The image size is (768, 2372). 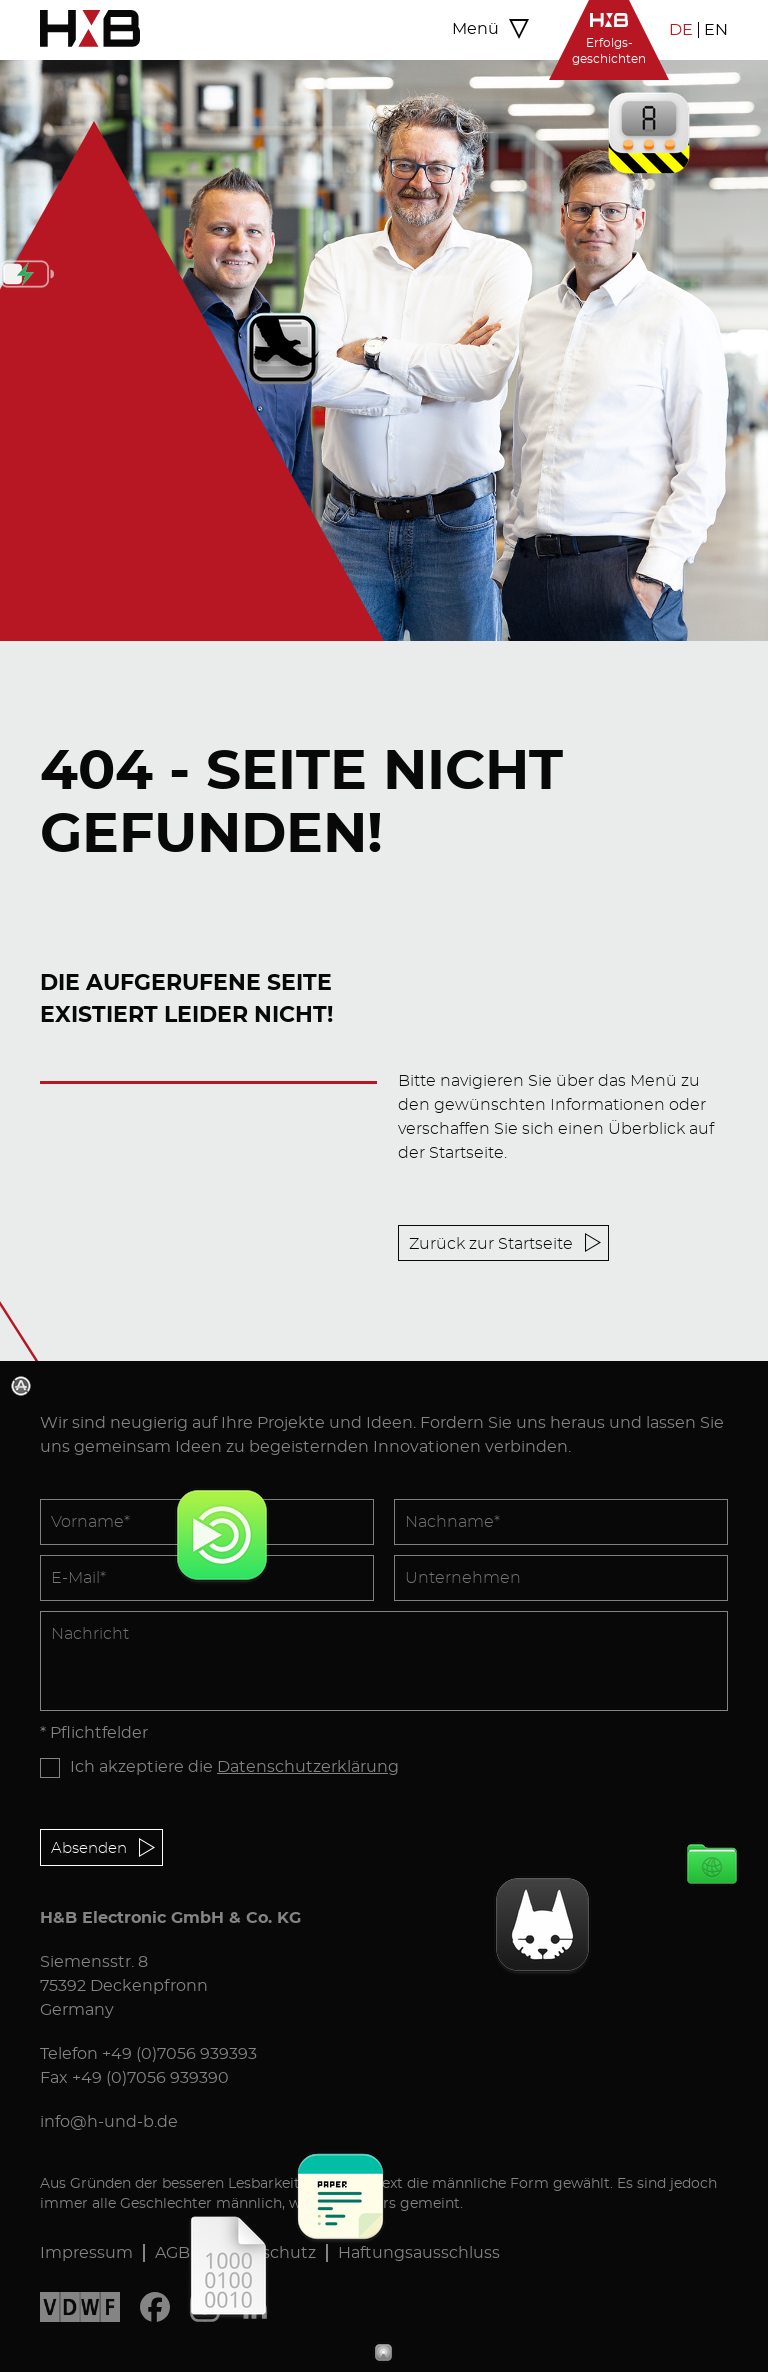 What do you see at coordinates (383, 2352) in the screenshot?
I see `share files wirelessly via airdrop` at bounding box center [383, 2352].